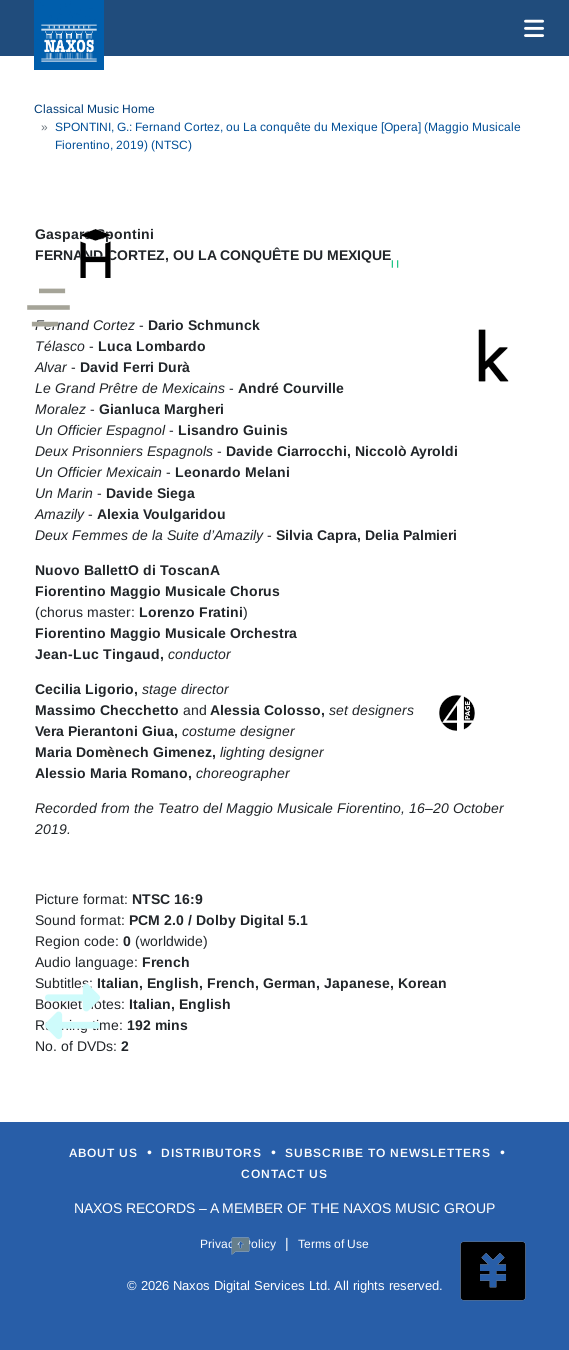 The width and height of the screenshot is (569, 1350). What do you see at coordinates (457, 713) in the screenshot?
I see `page4 brand logo` at bounding box center [457, 713].